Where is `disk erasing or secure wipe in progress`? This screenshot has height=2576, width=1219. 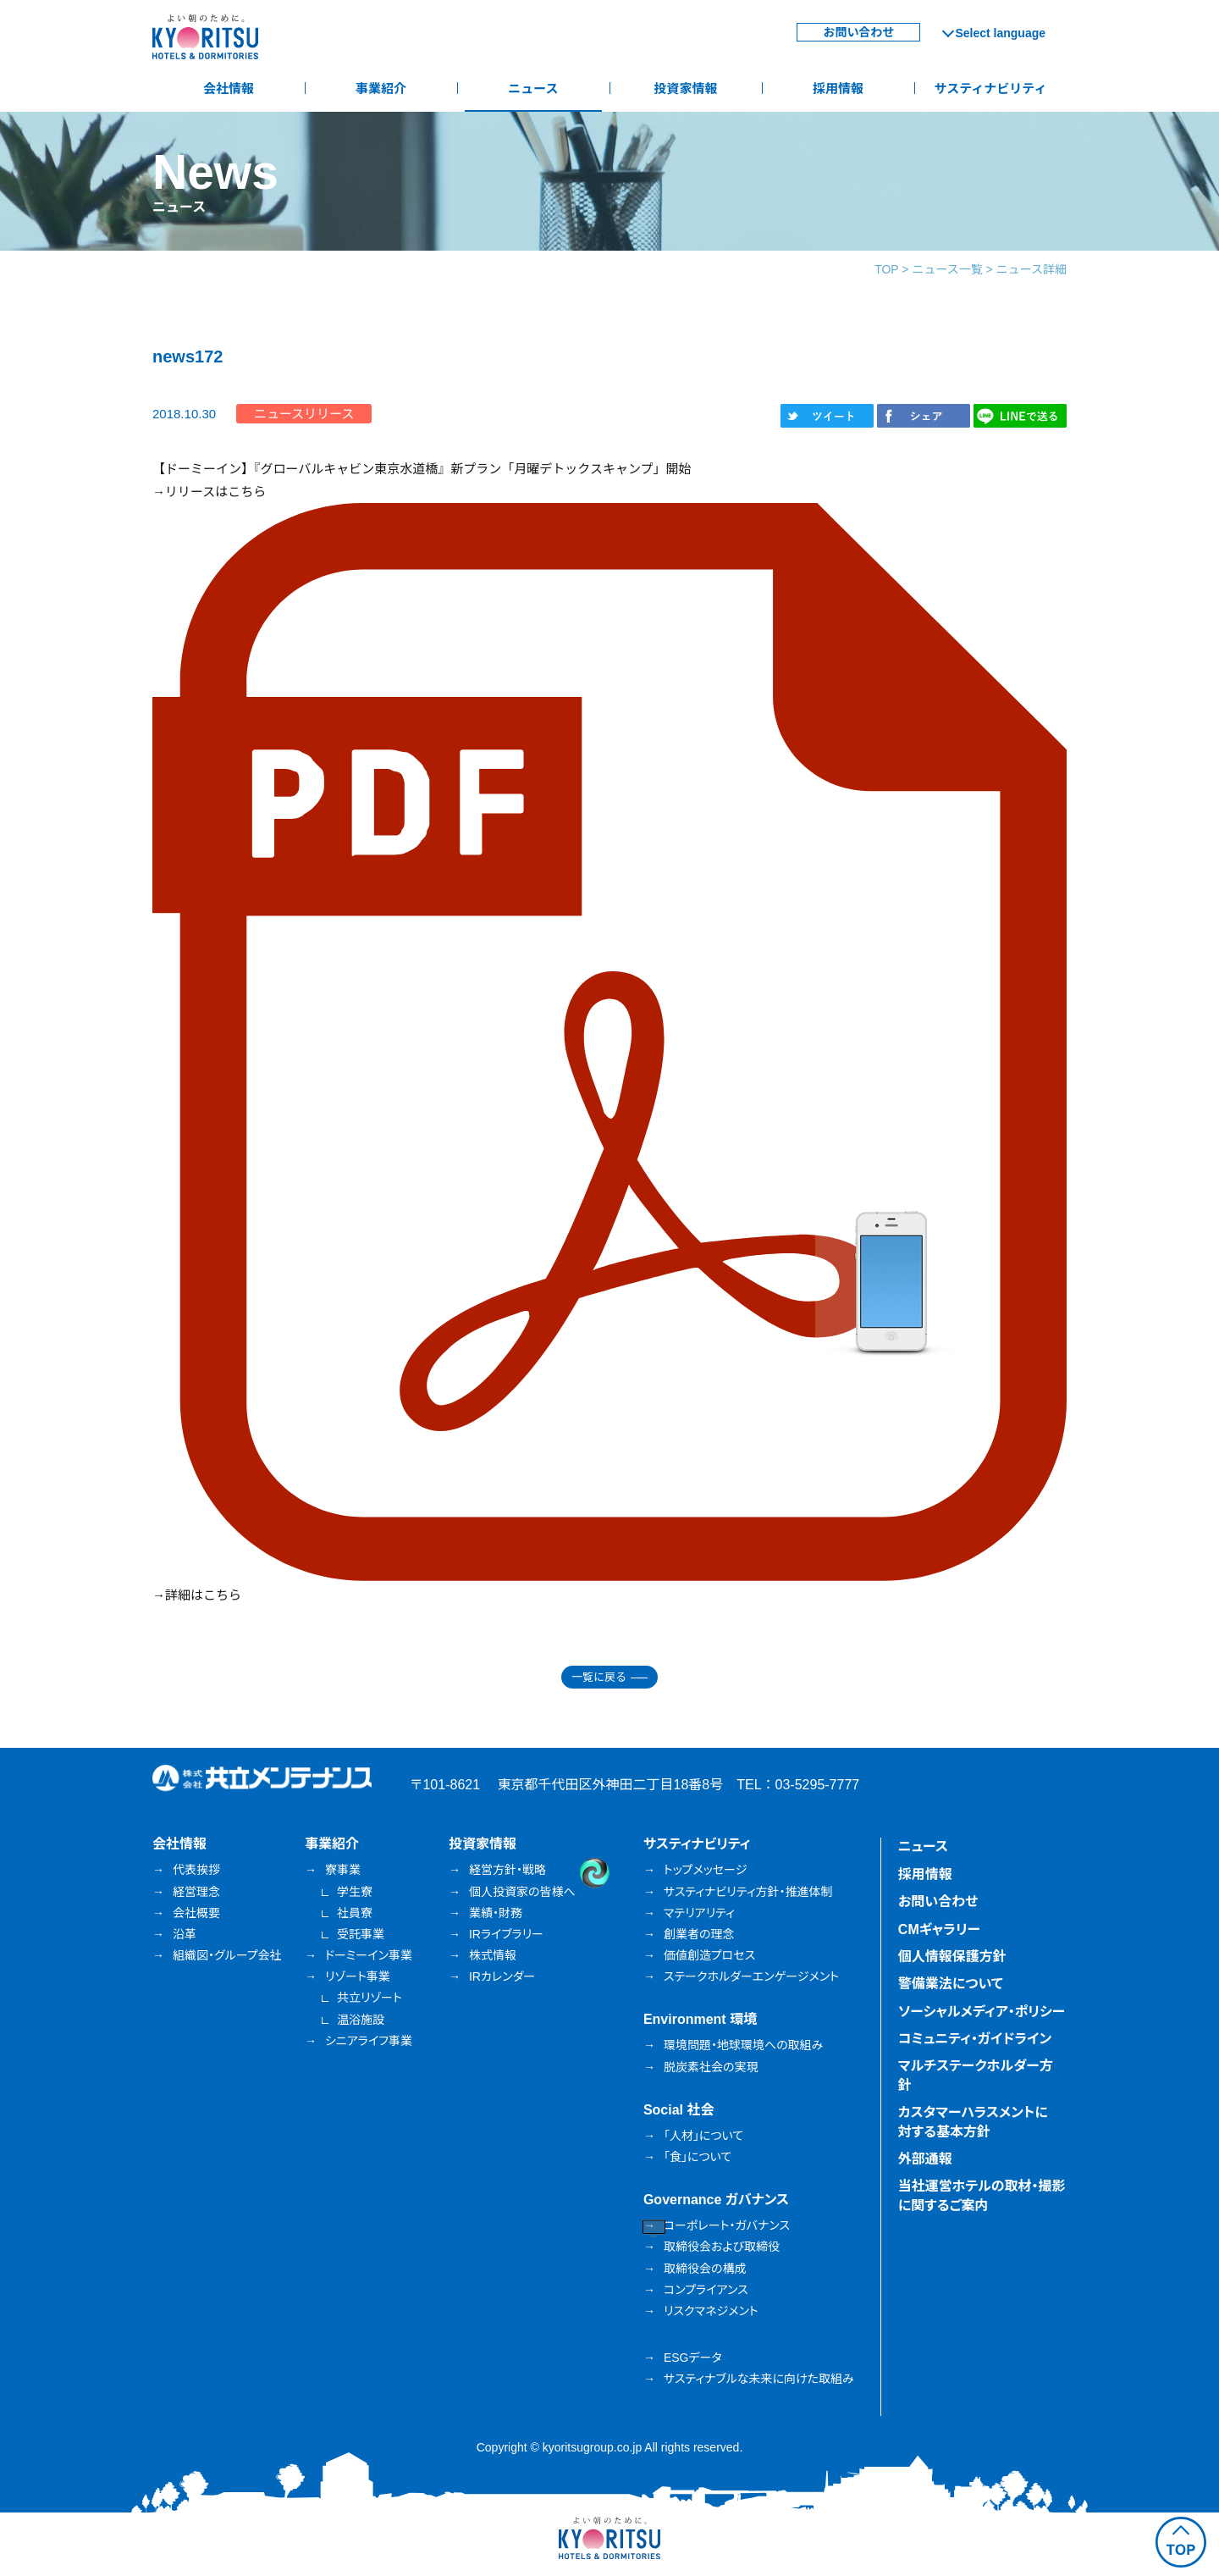 disk erasing or secure wipe in progress is located at coordinates (594, 1872).